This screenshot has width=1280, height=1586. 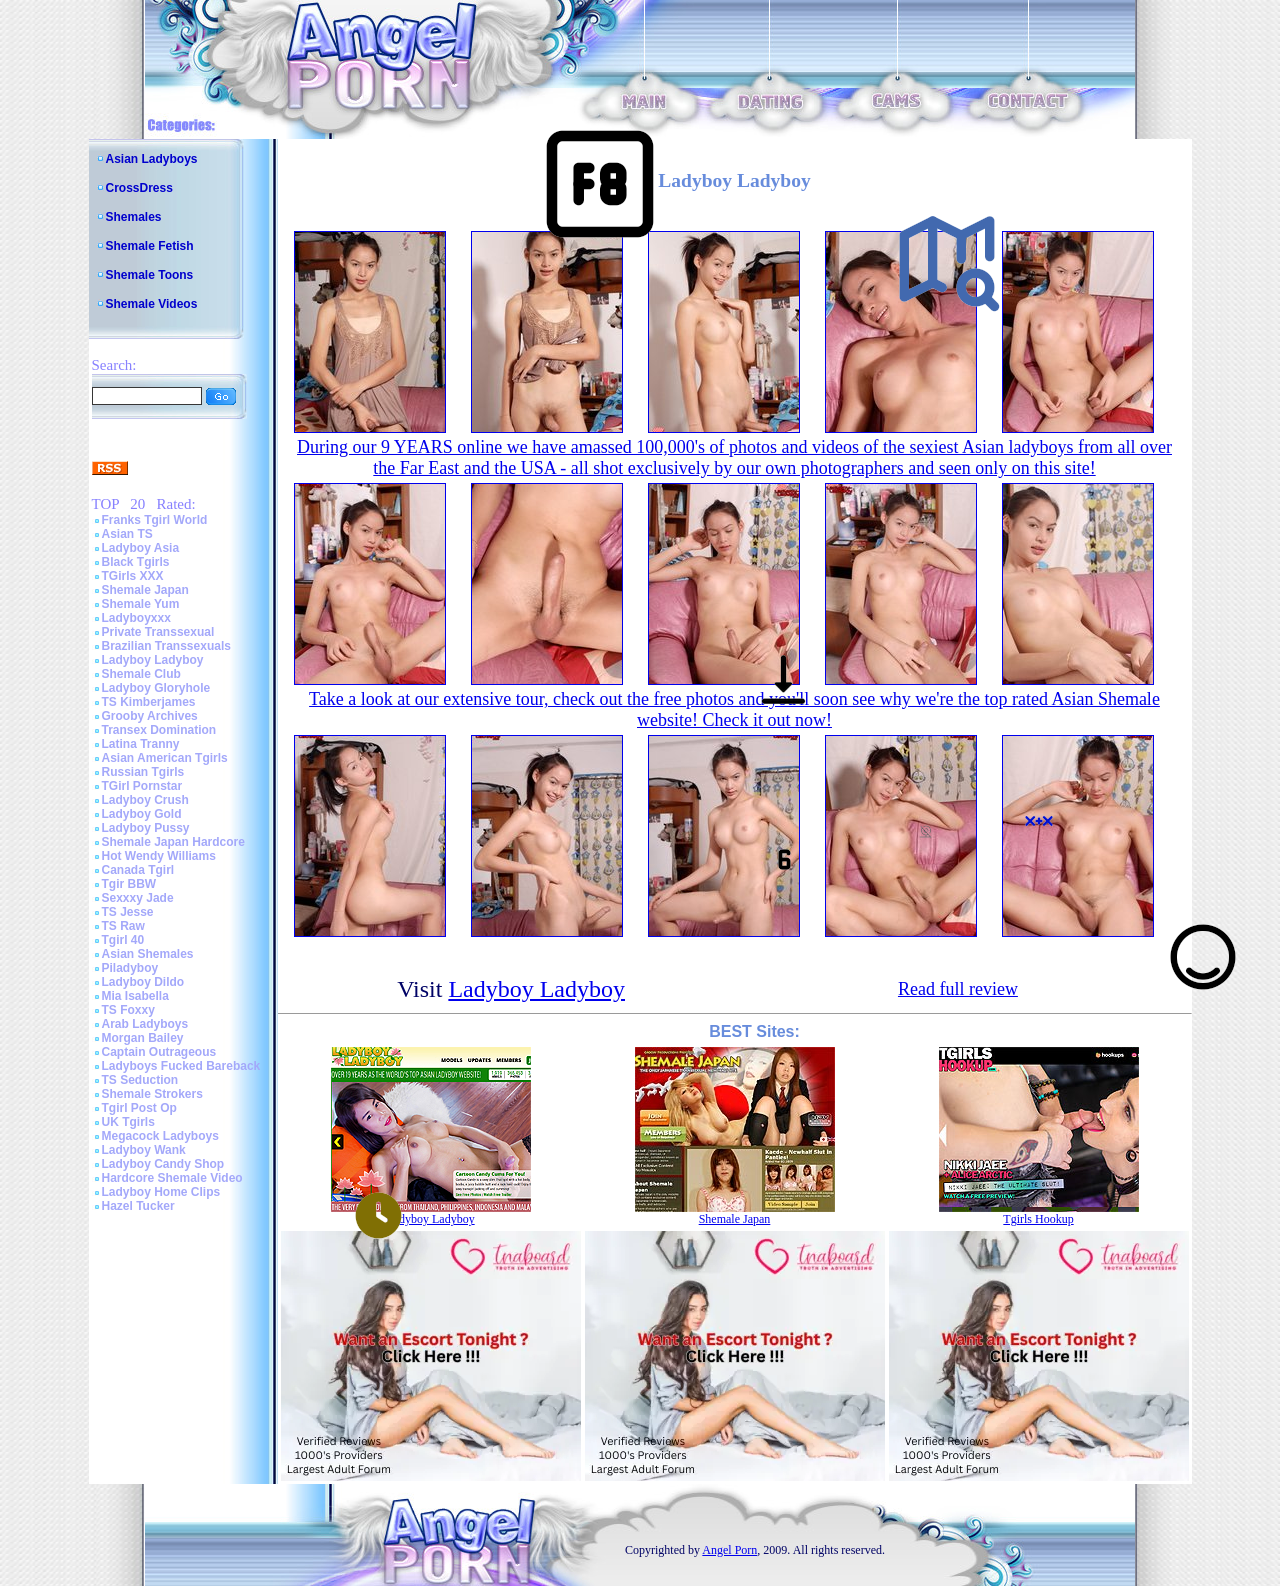 What do you see at coordinates (926, 832) in the screenshot?
I see `webcam is disabled or turned off` at bounding box center [926, 832].